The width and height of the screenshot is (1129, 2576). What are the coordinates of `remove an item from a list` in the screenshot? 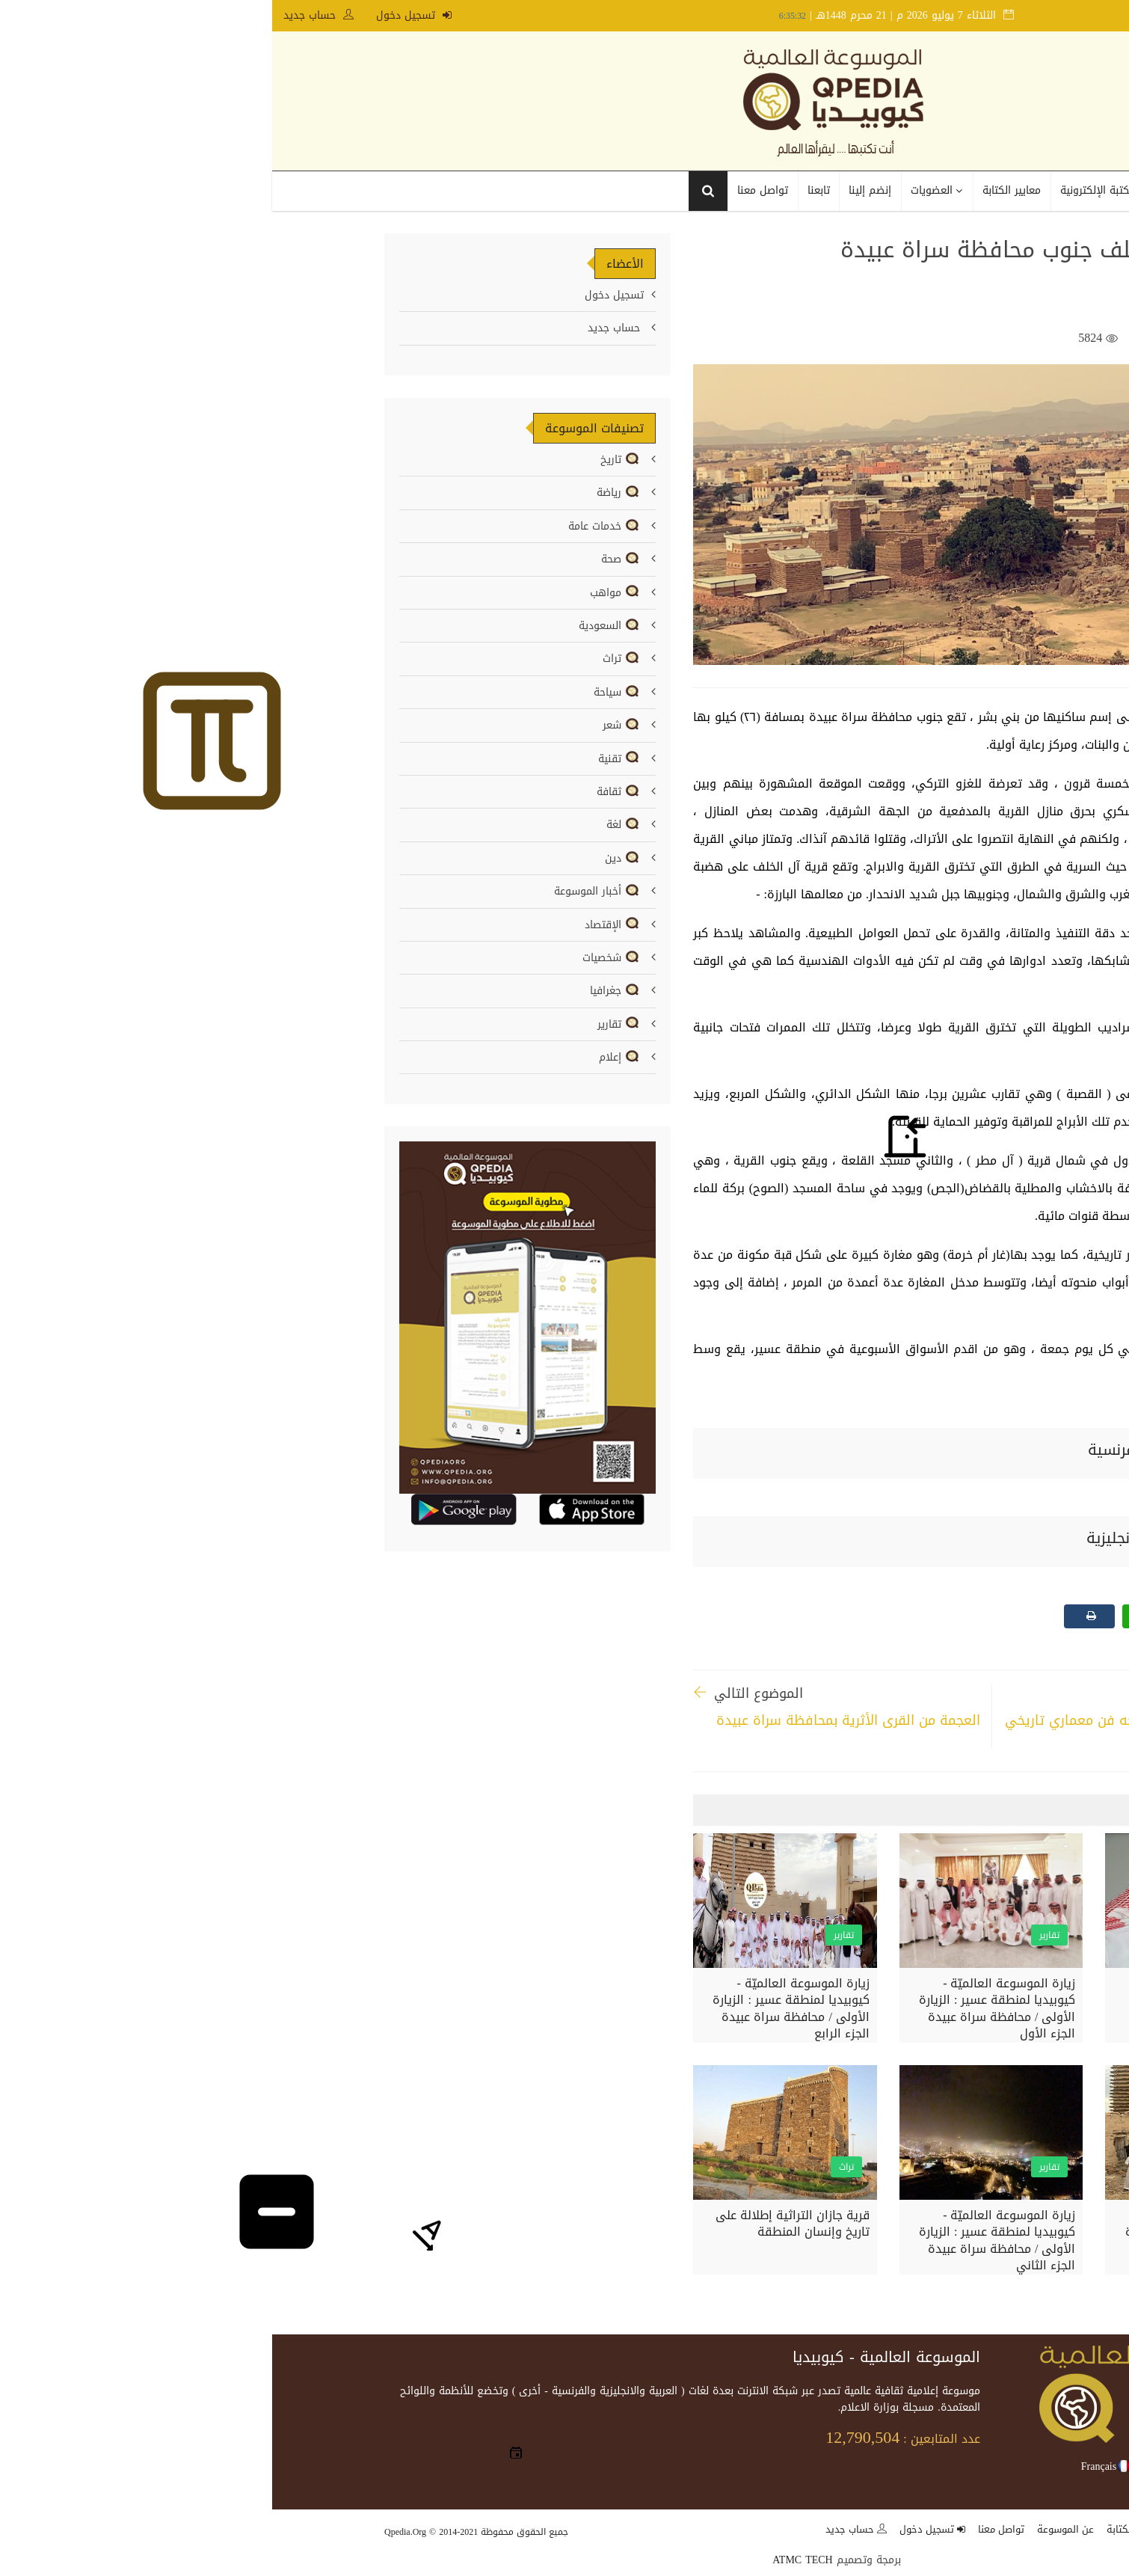 It's located at (277, 2212).